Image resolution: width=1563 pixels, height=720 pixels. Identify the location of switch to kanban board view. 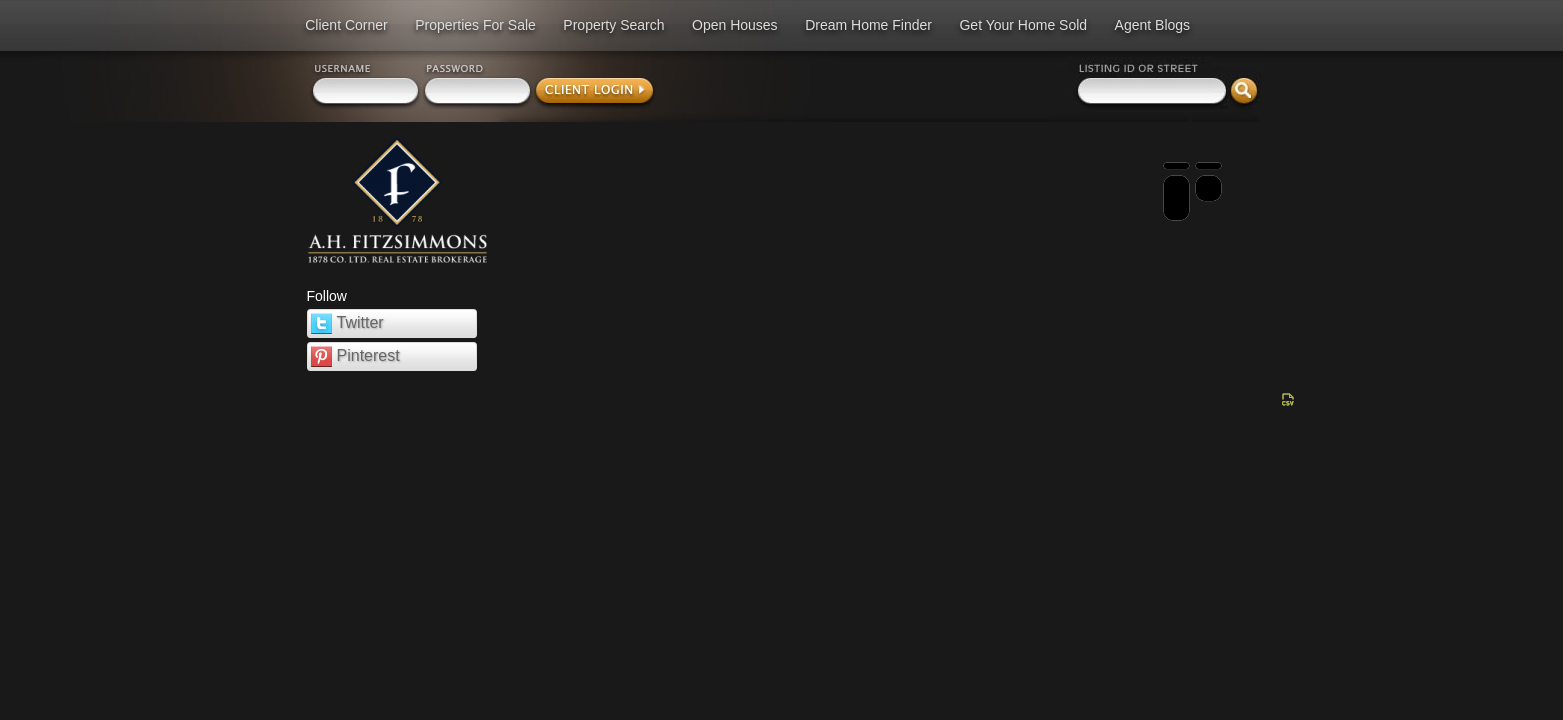
(1192, 191).